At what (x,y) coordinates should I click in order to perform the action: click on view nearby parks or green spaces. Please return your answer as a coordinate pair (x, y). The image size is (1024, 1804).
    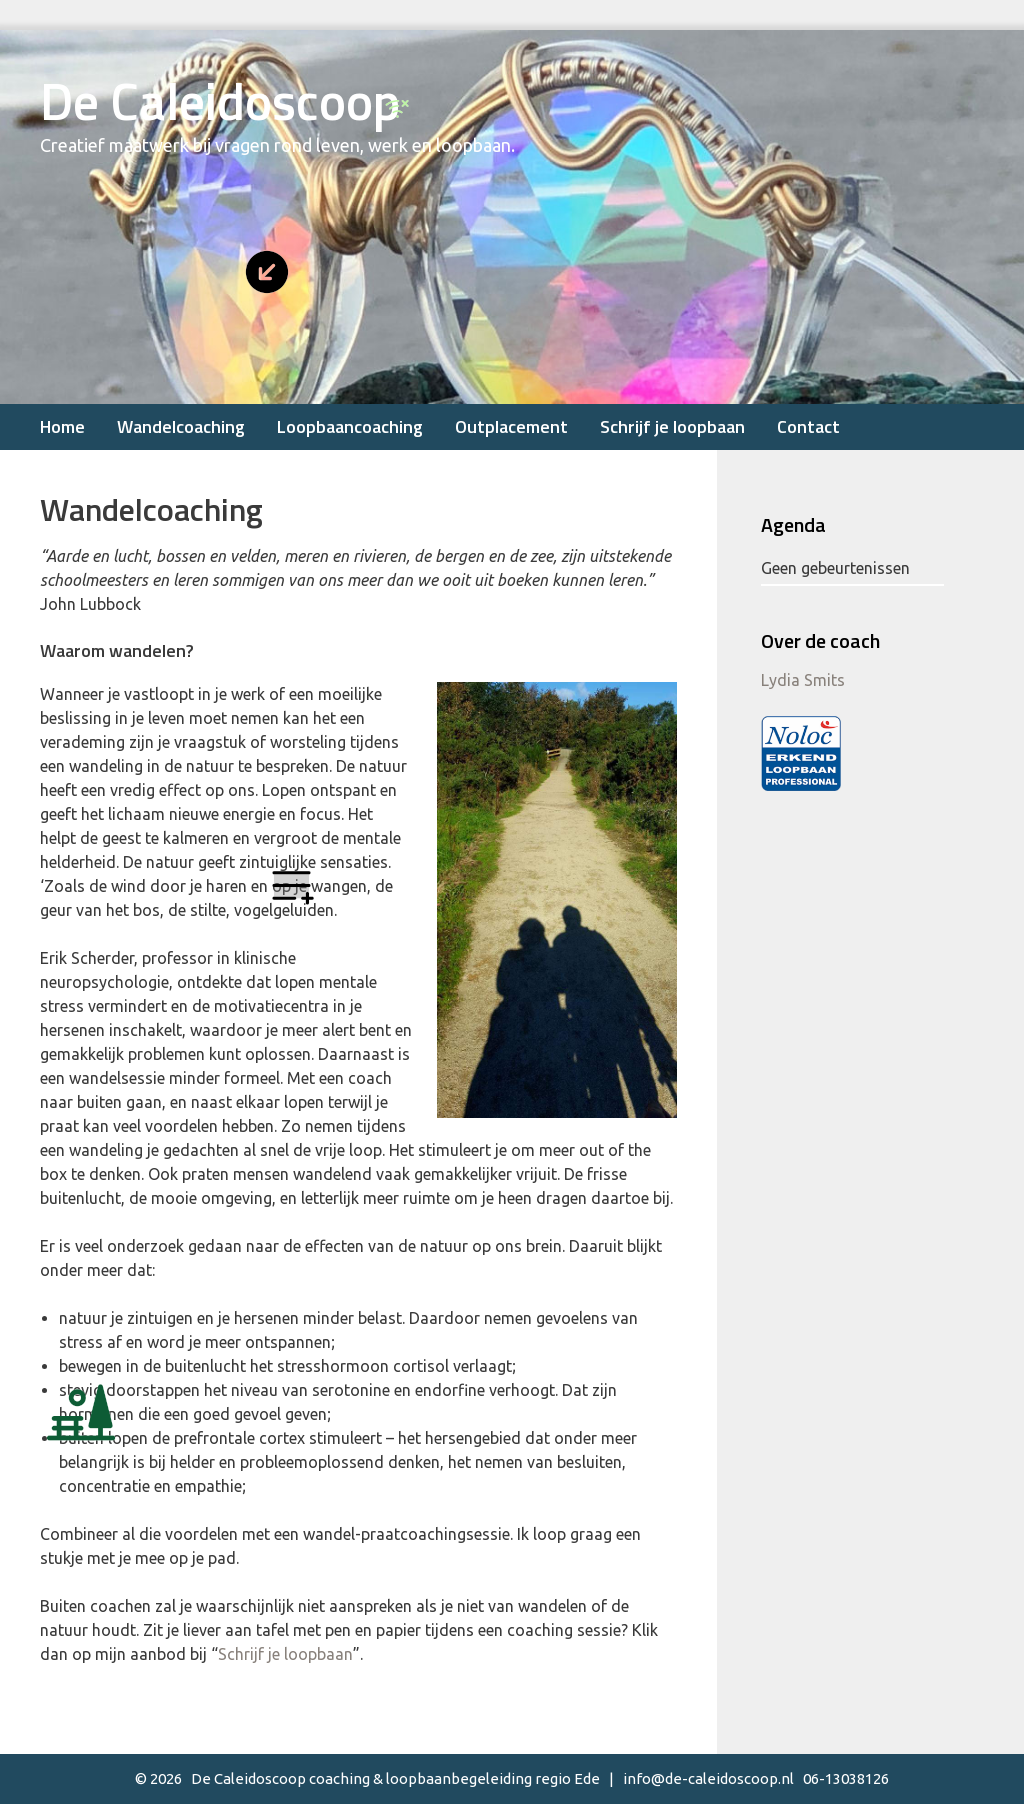
    Looking at the image, I should click on (81, 1416).